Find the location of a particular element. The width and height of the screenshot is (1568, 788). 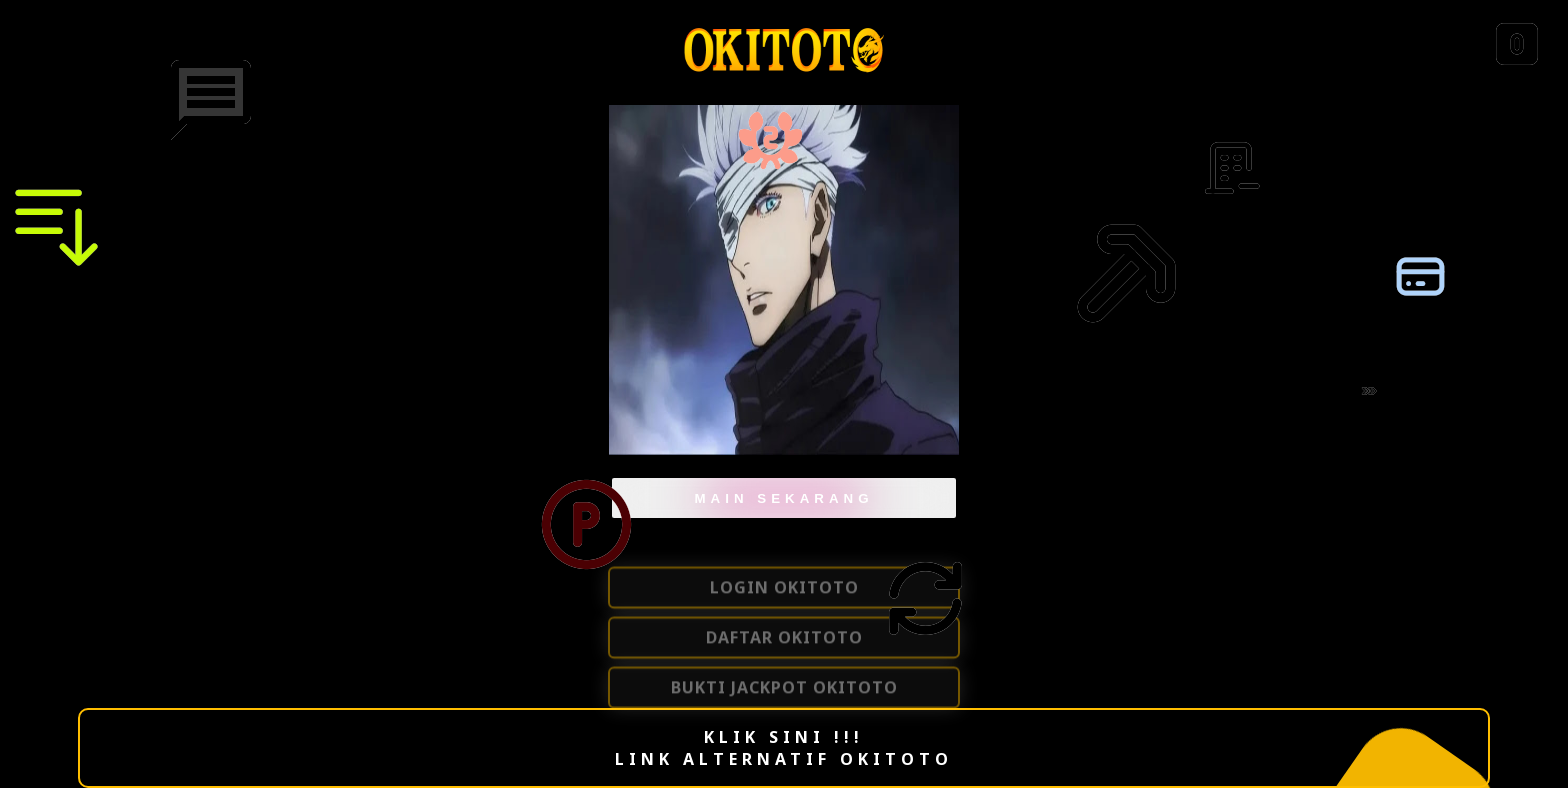

select or pick an item from a list is located at coordinates (1126, 273).